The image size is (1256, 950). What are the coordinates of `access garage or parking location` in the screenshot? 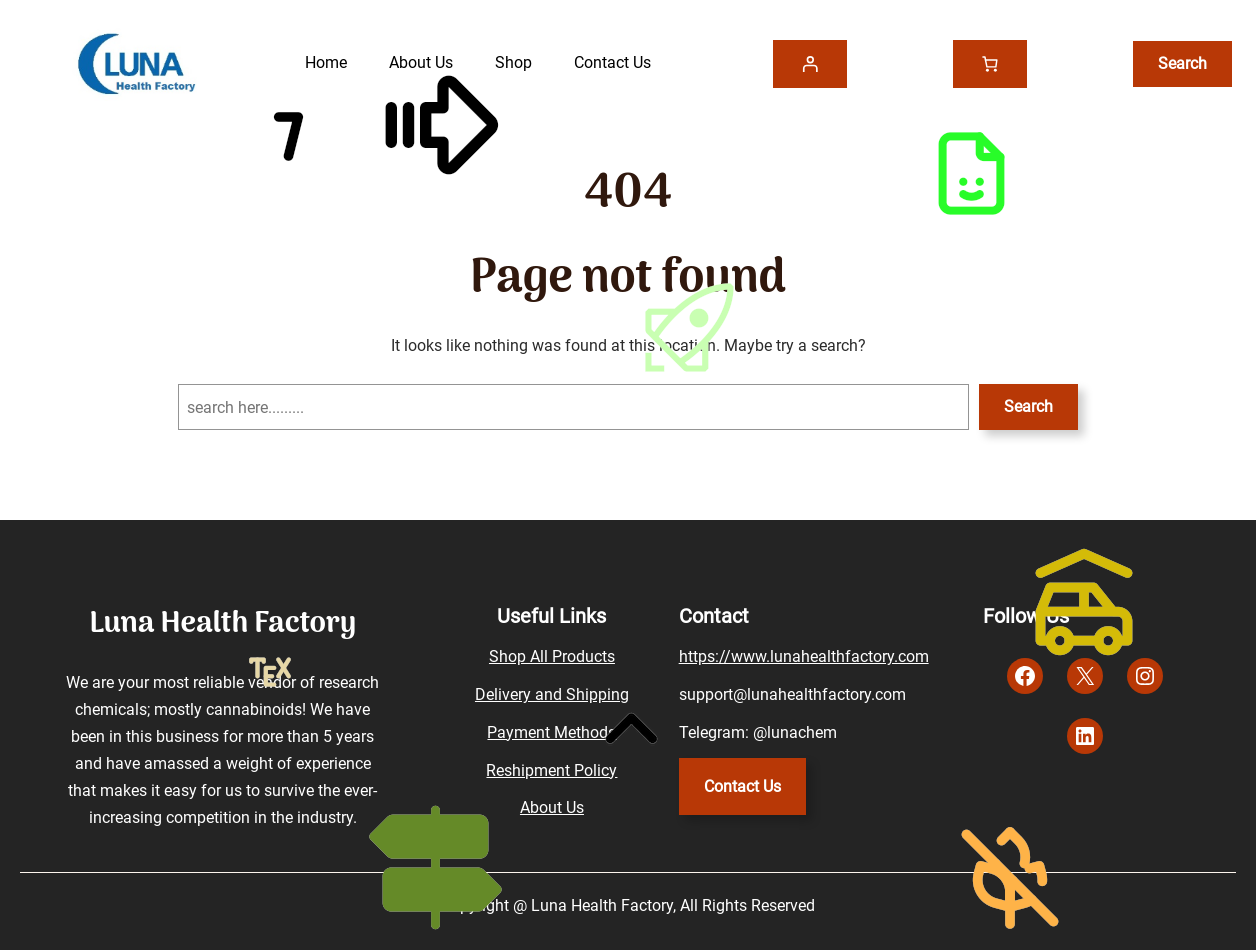 It's located at (1084, 602).